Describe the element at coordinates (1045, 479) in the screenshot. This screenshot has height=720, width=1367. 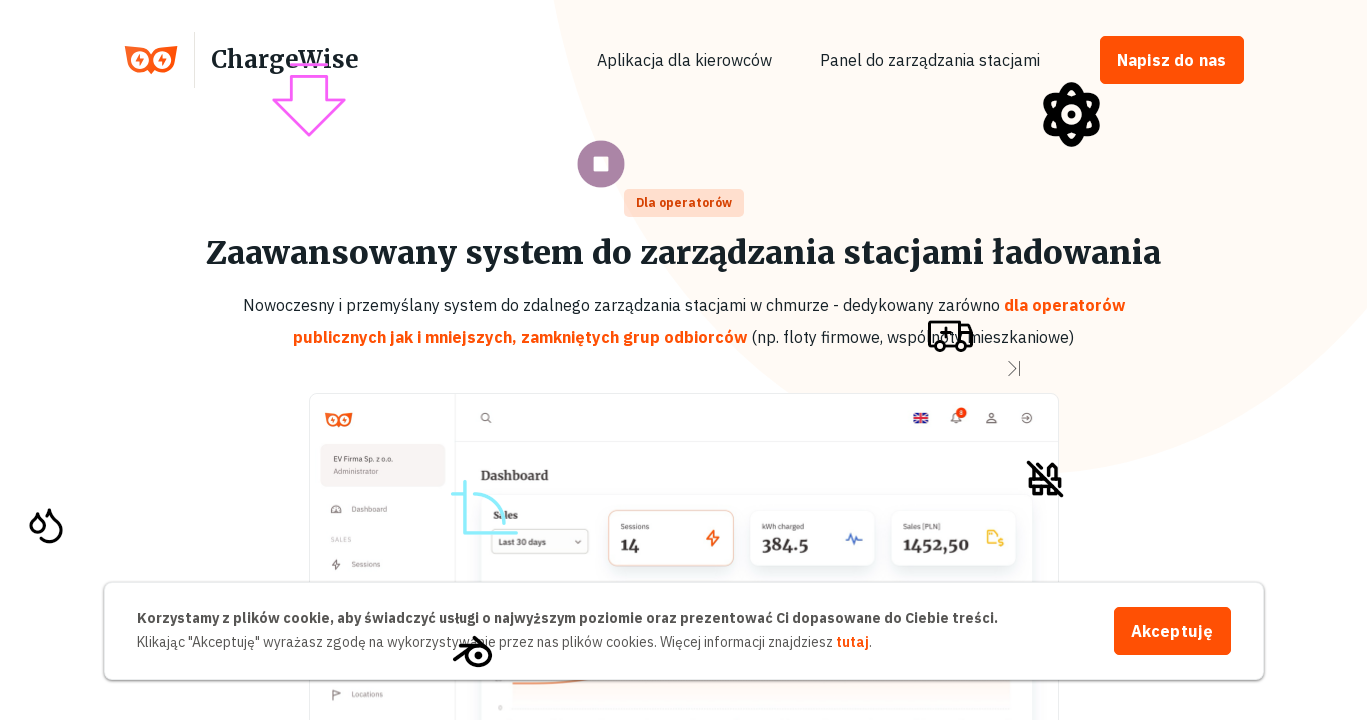
I see `disable boundary or perimeter settings` at that location.